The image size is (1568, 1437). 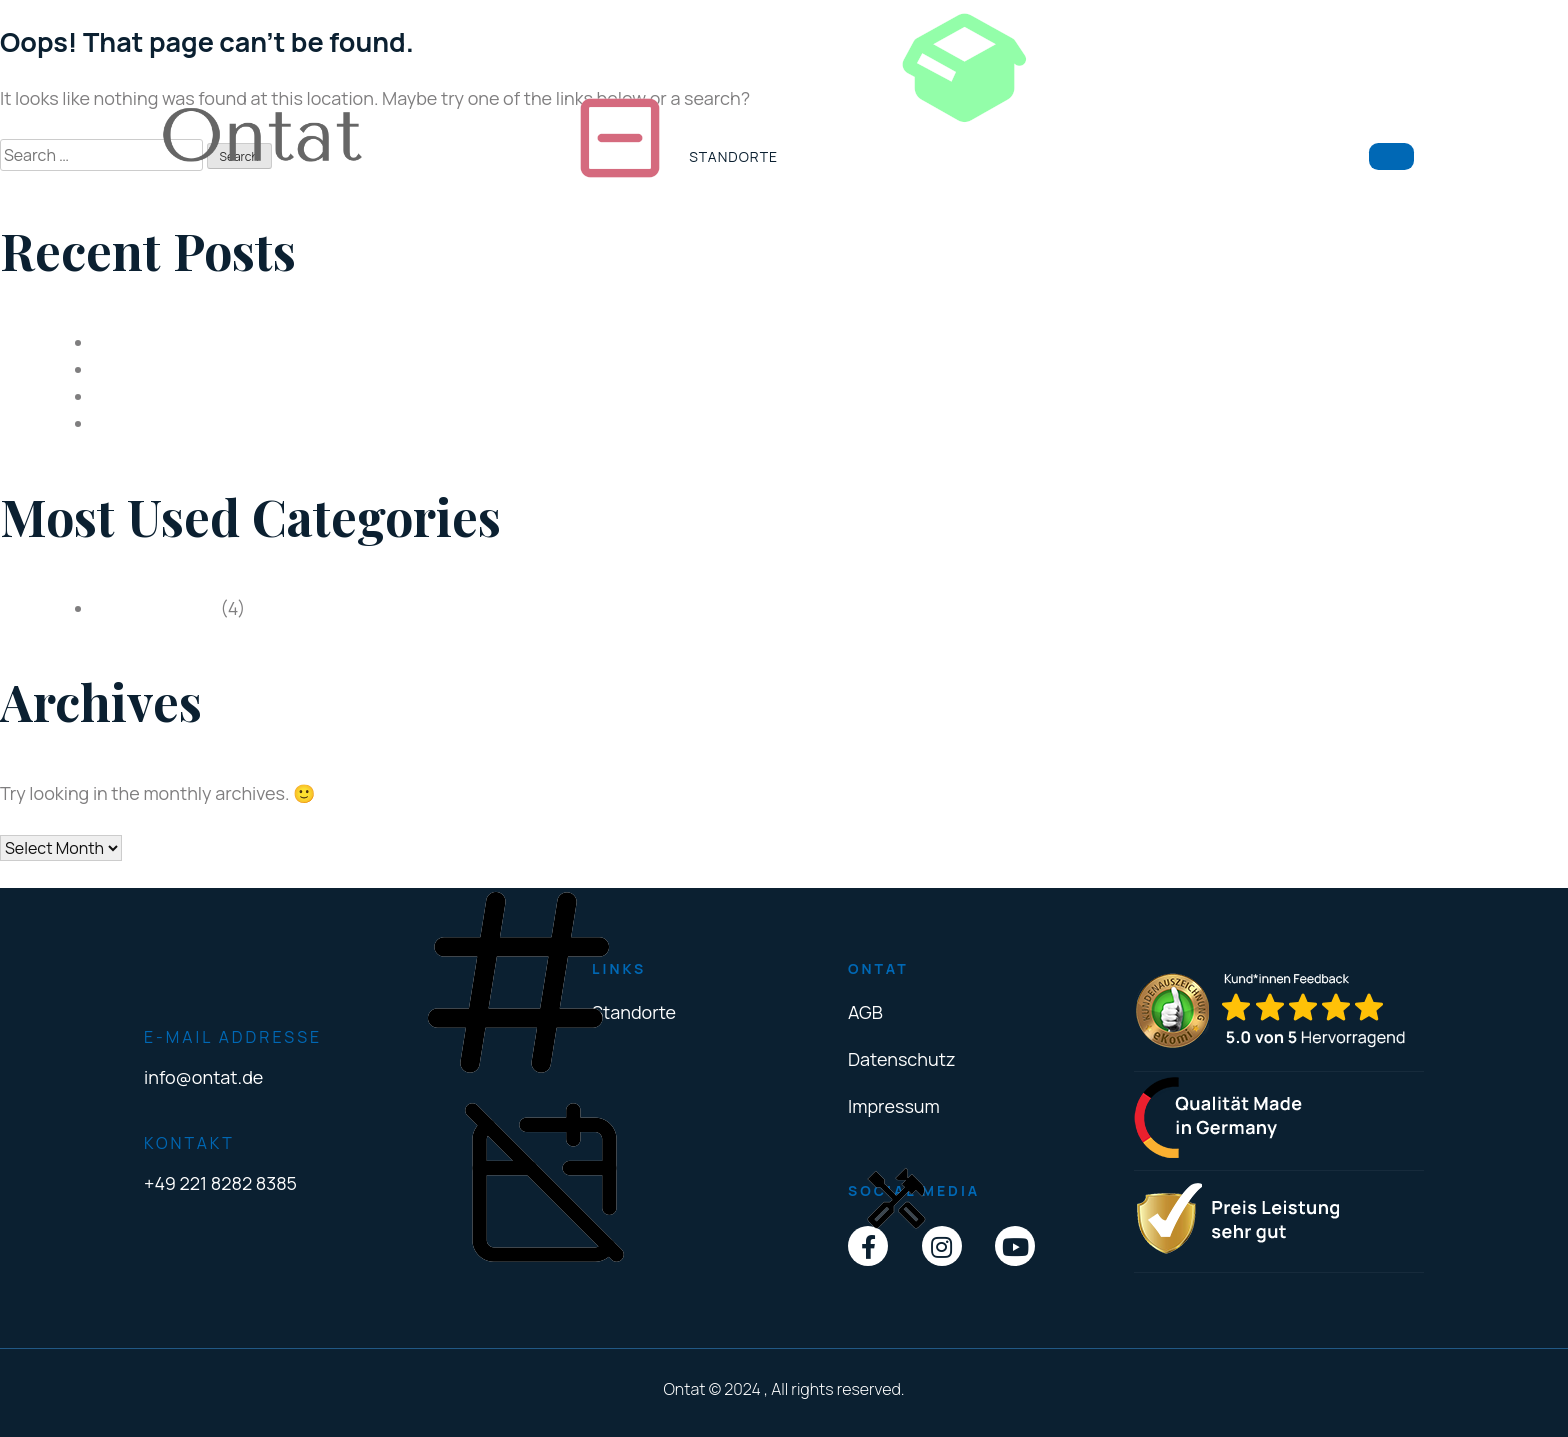 I want to click on view or browse hashtags, so click(x=518, y=982).